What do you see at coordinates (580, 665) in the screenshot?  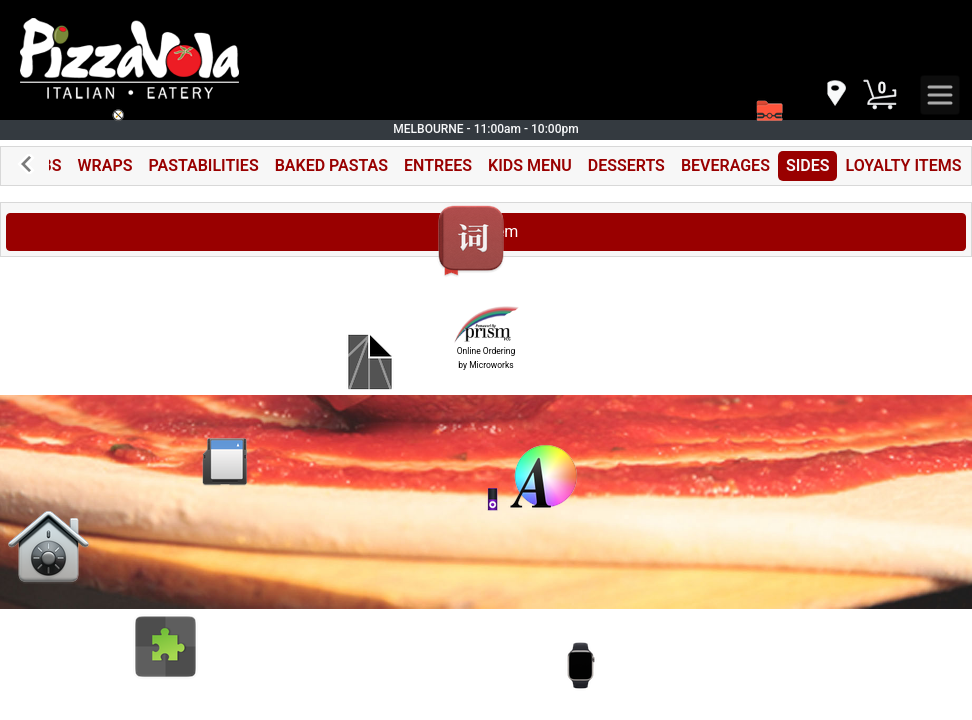 I see `apple watch series 7 or 8 device icon` at bounding box center [580, 665].